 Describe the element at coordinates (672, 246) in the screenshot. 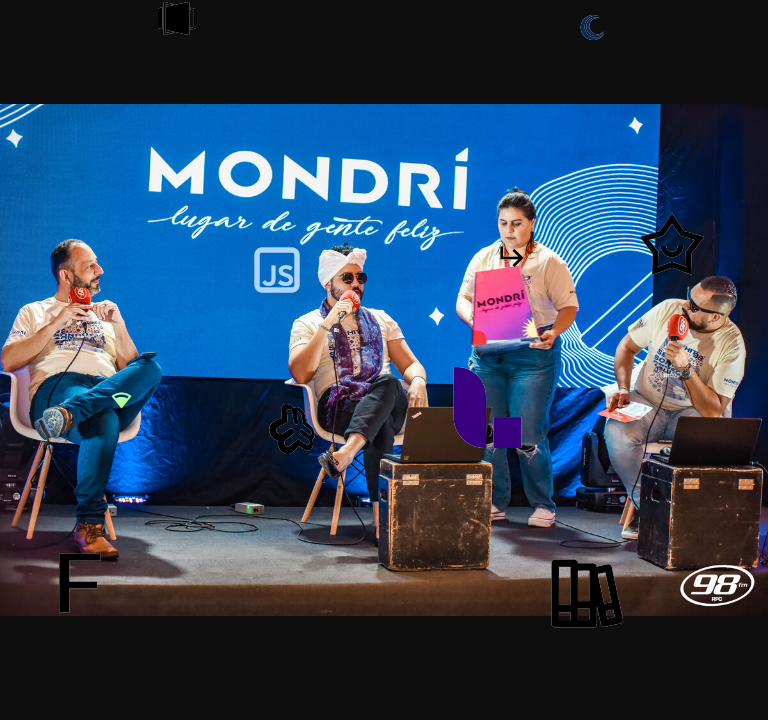

I see `mark as favorite with positive feedback` at that location.